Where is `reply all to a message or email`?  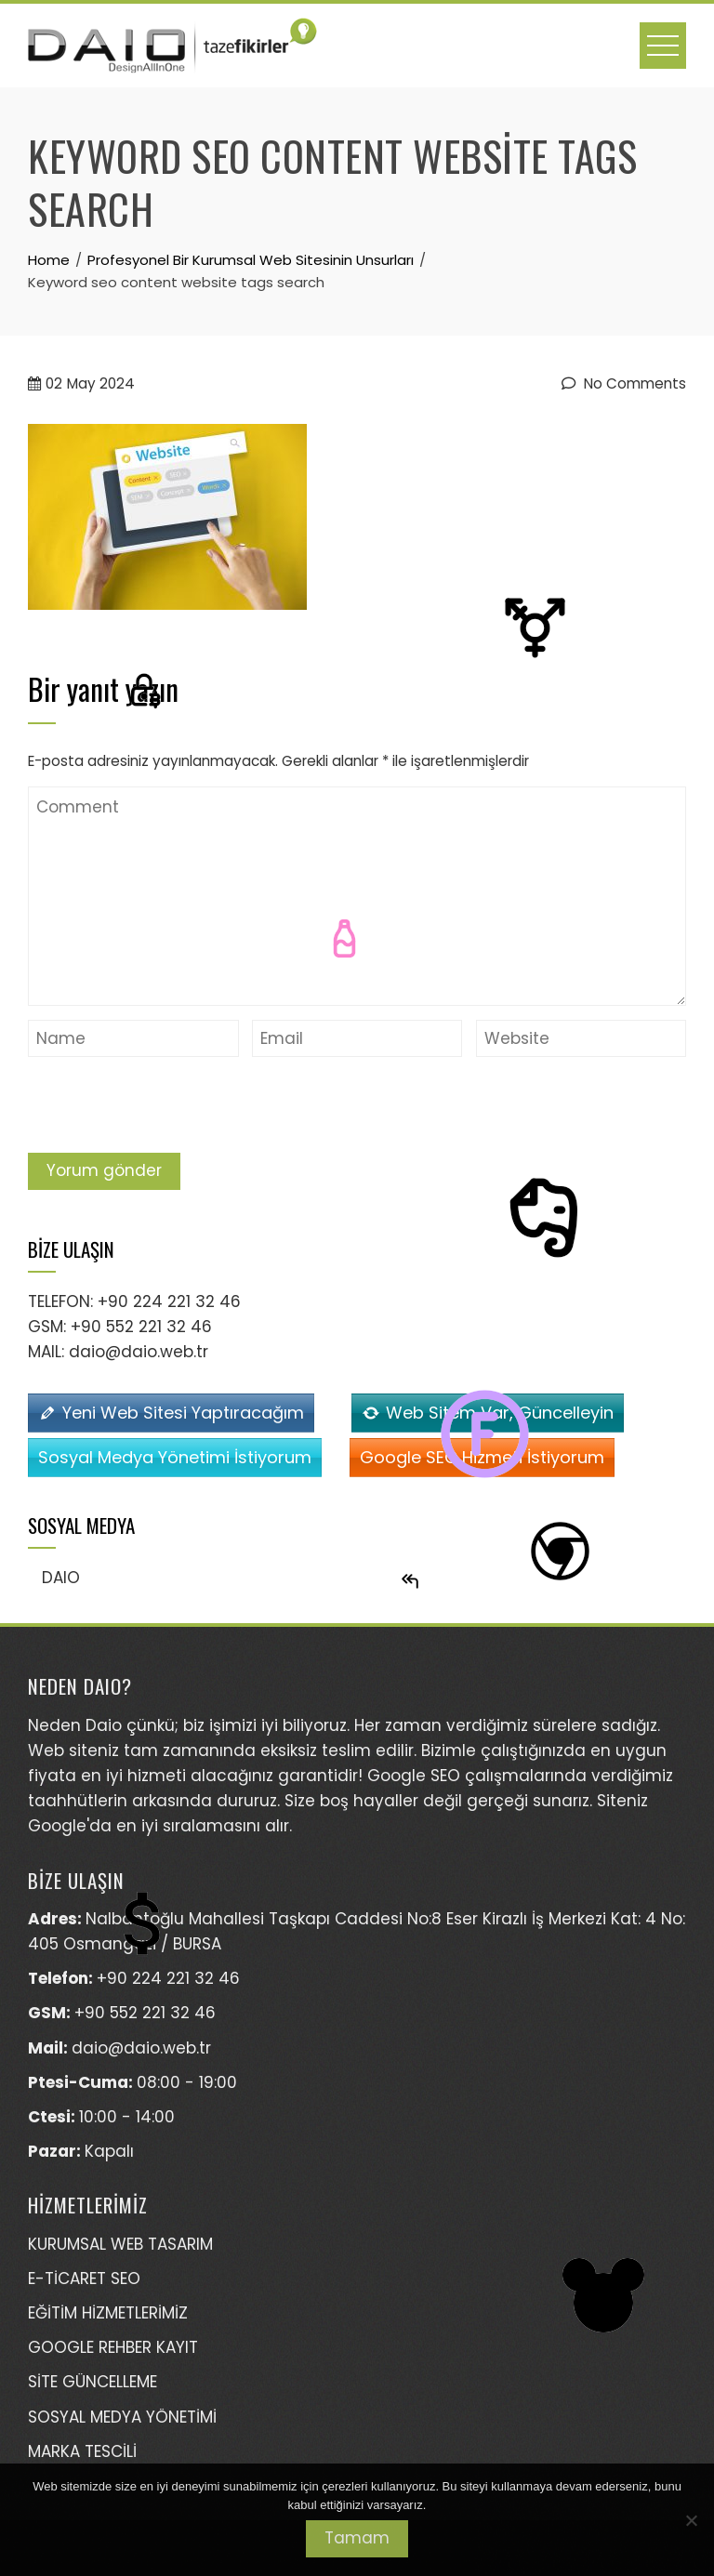 reply all to a message or email is located at coordinates (410, 1581).